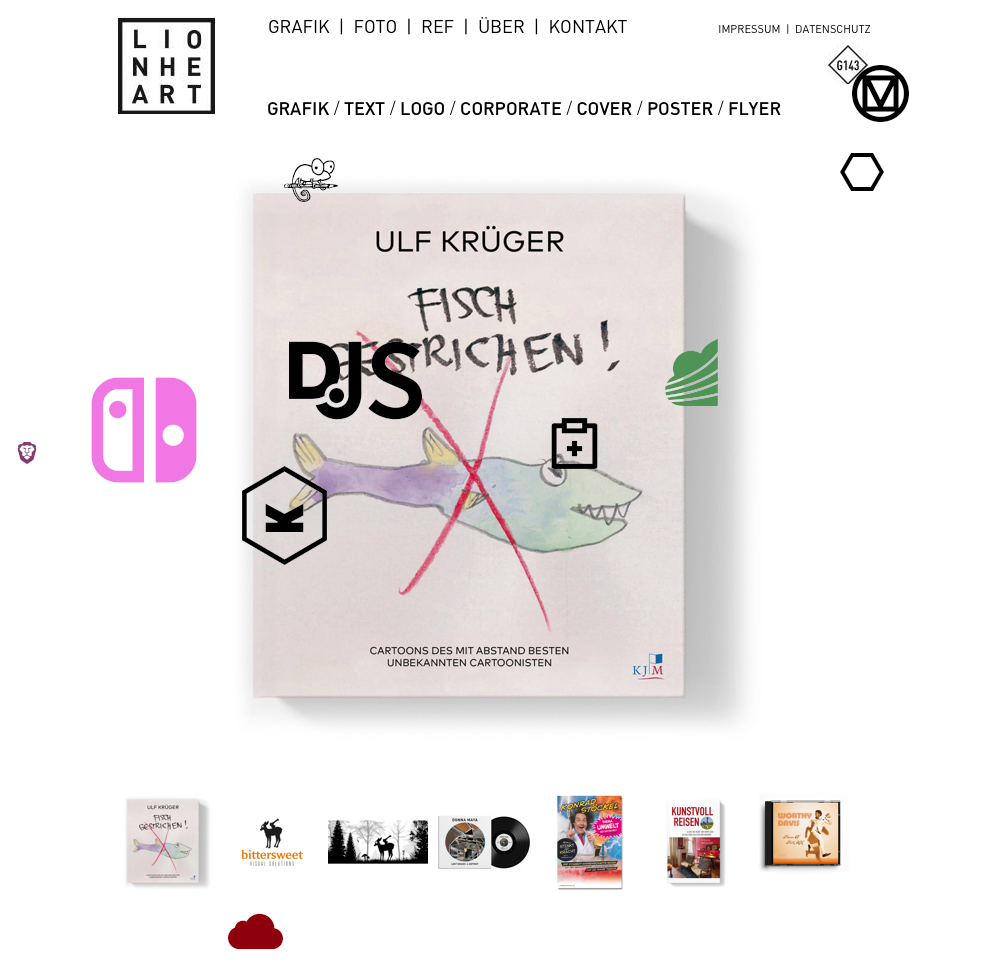  I want to click on view medical records or health dossier, so click(574, 443).